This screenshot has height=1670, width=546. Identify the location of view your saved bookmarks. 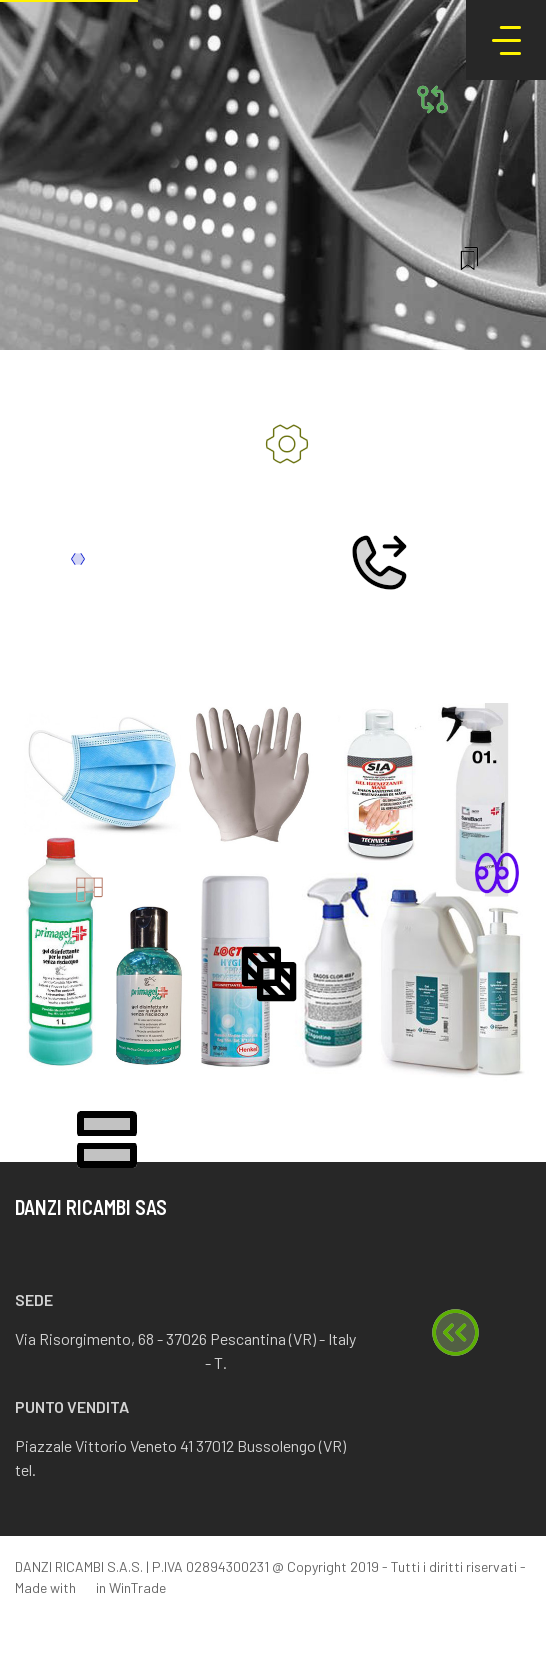
(469, 258).